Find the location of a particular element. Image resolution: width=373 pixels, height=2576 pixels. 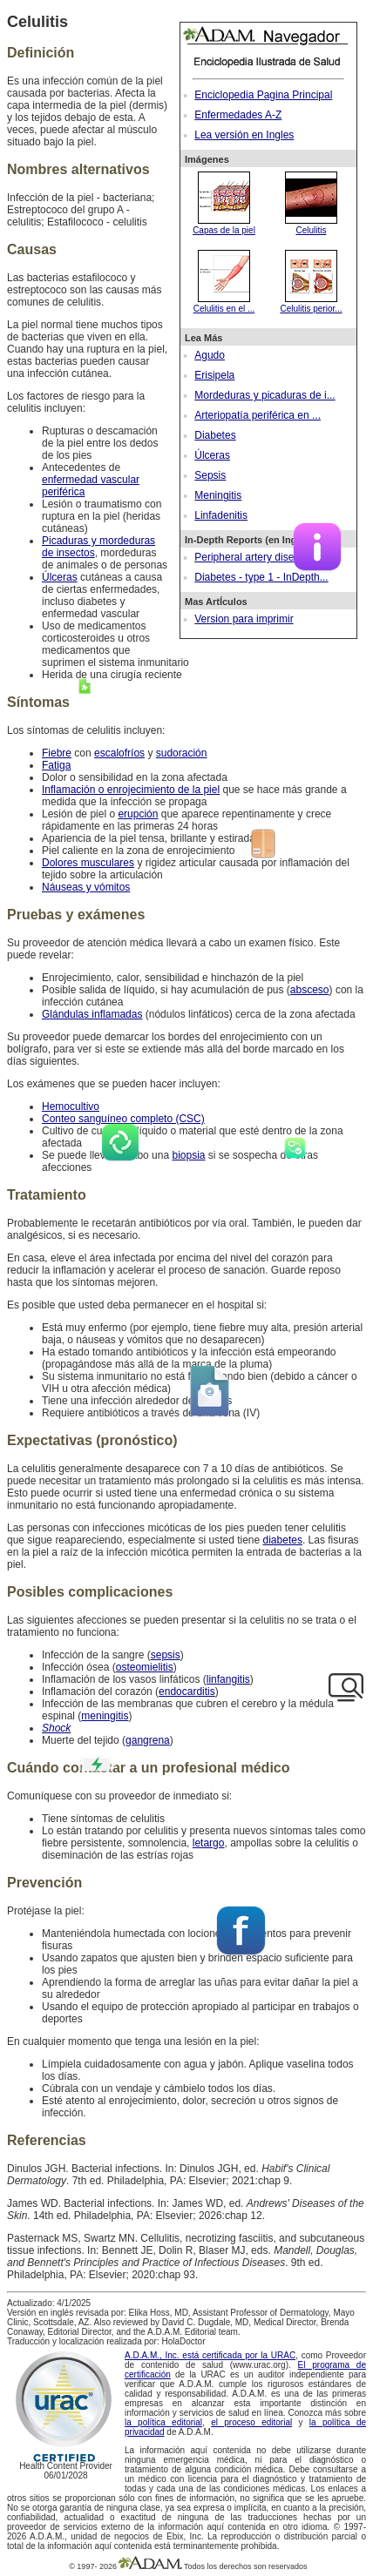

a browser or app extension file is located at coordinates (99, 686).